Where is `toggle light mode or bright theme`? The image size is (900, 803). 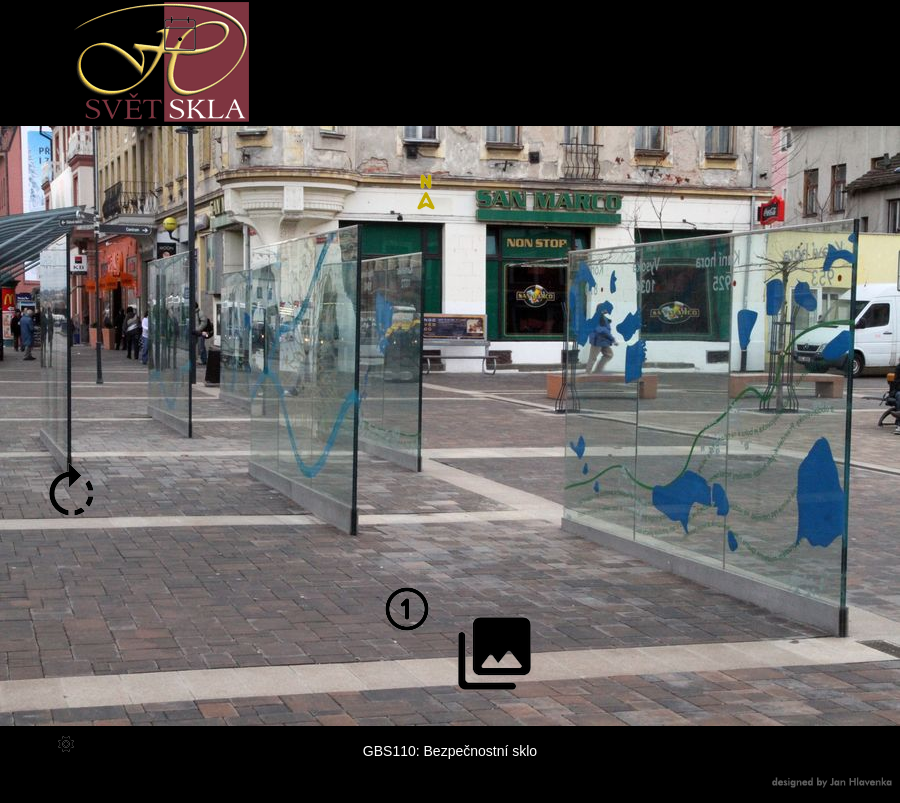 toggle light mode or bright theme is located at coordinates (66, 744).